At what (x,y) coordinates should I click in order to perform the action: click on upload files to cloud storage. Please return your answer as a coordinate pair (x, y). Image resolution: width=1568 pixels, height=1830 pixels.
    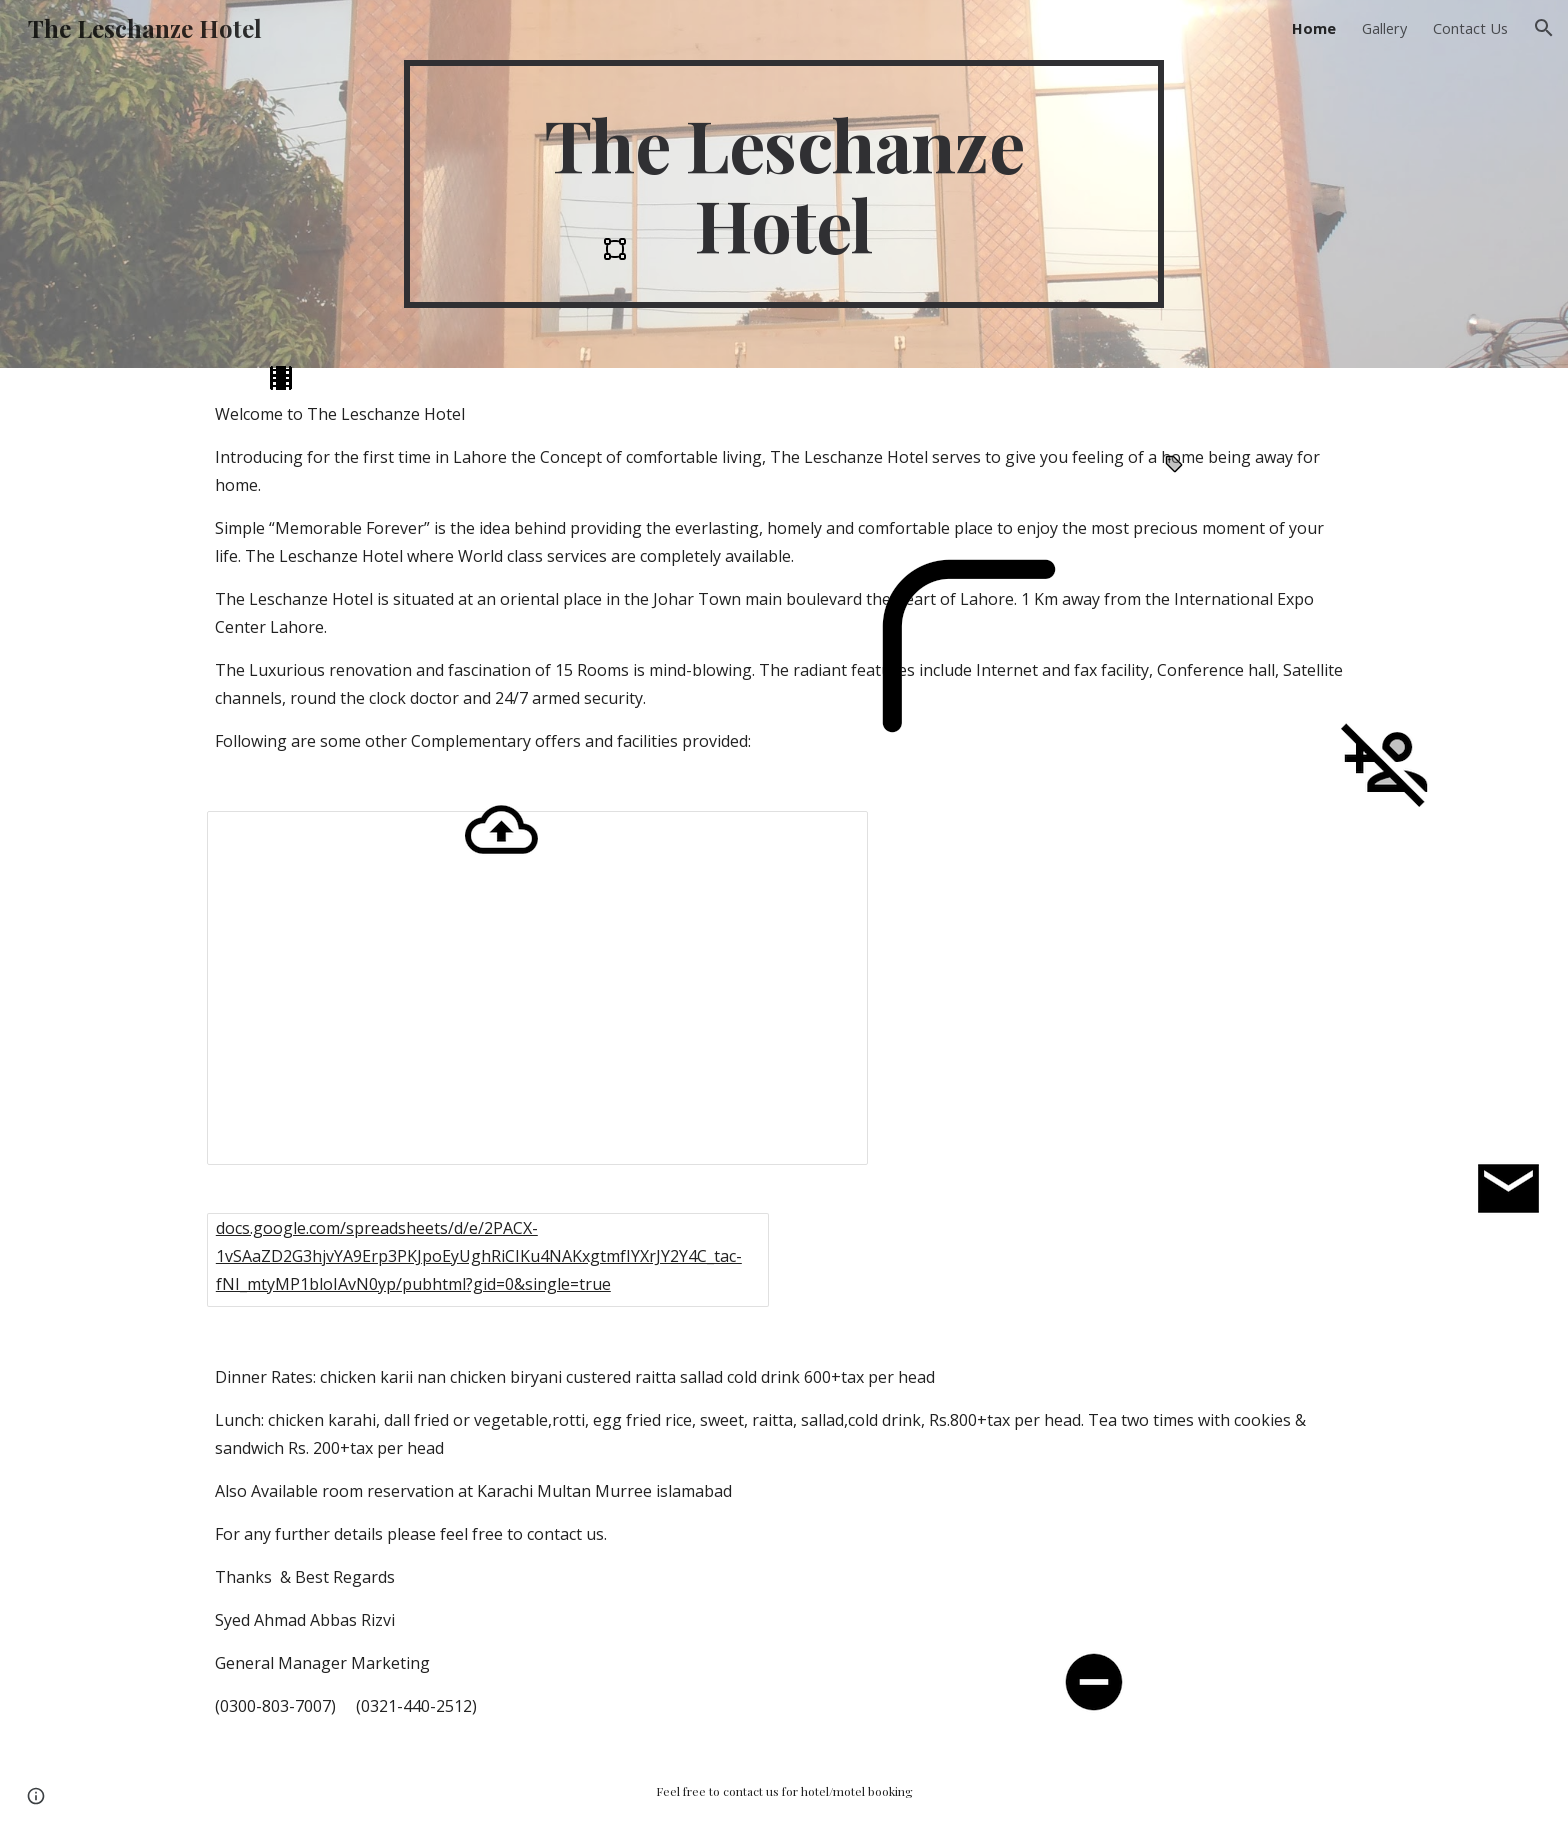
    Looking at the image, I should click on (501, 829).